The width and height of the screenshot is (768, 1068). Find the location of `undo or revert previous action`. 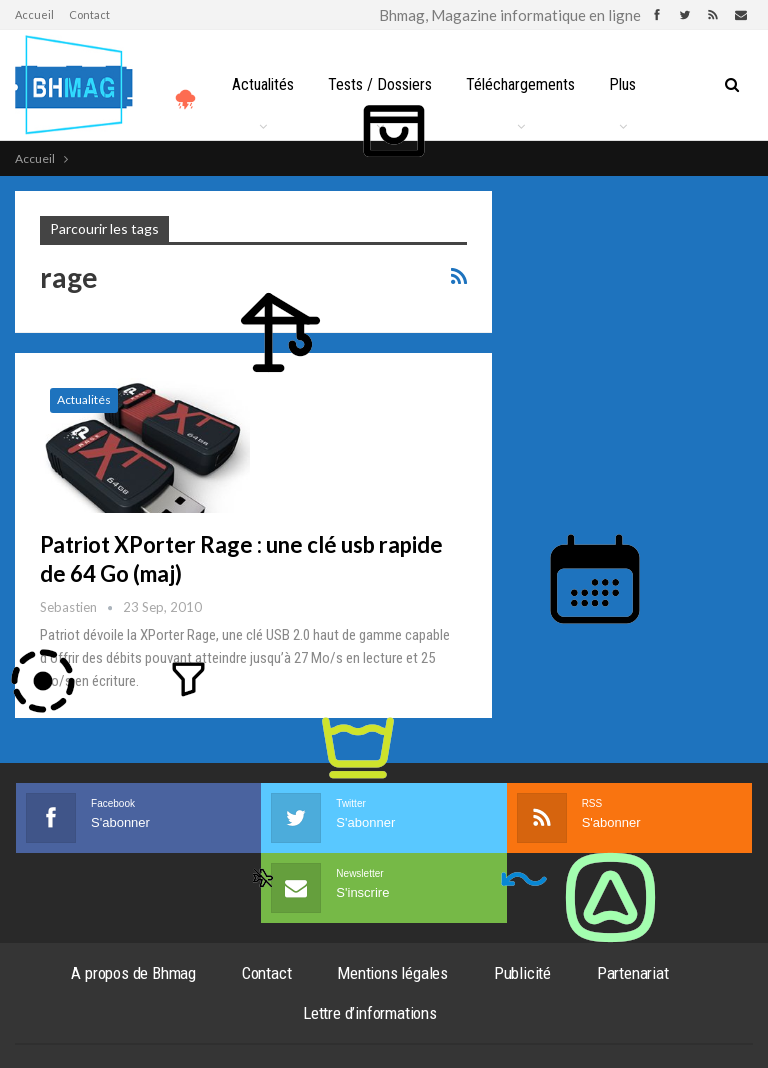

undo or revert previous action is located at coordinates (524, 879).